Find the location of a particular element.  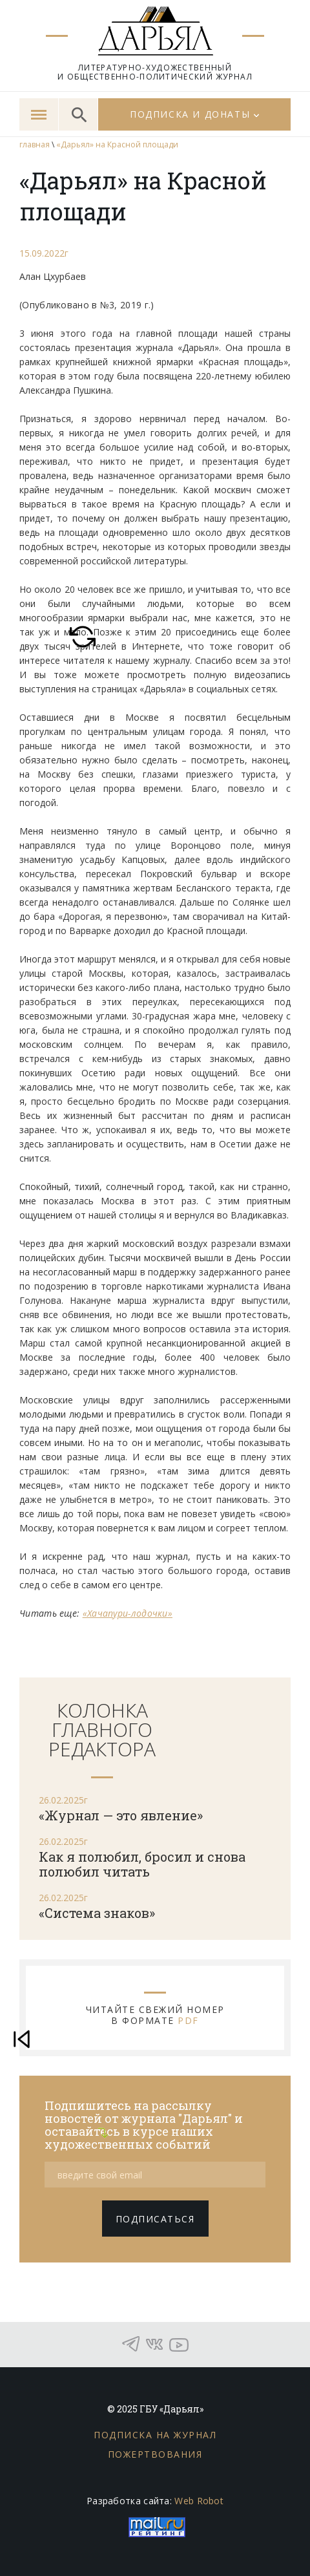

skip to previous track is located at coordinates (21, 2039).